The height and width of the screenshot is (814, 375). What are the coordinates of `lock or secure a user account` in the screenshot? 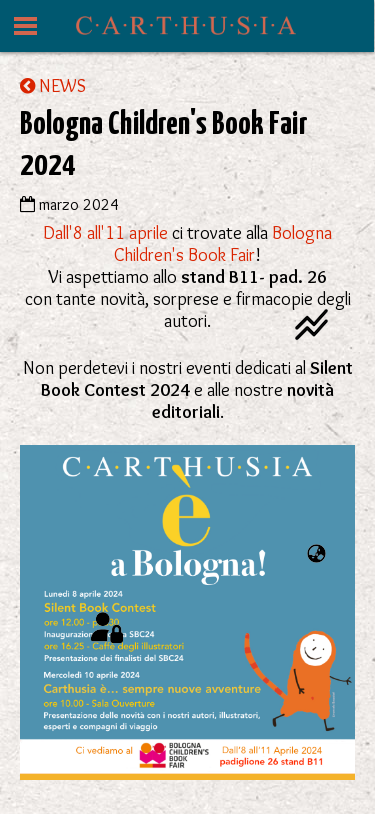 It's located at (106, 626).